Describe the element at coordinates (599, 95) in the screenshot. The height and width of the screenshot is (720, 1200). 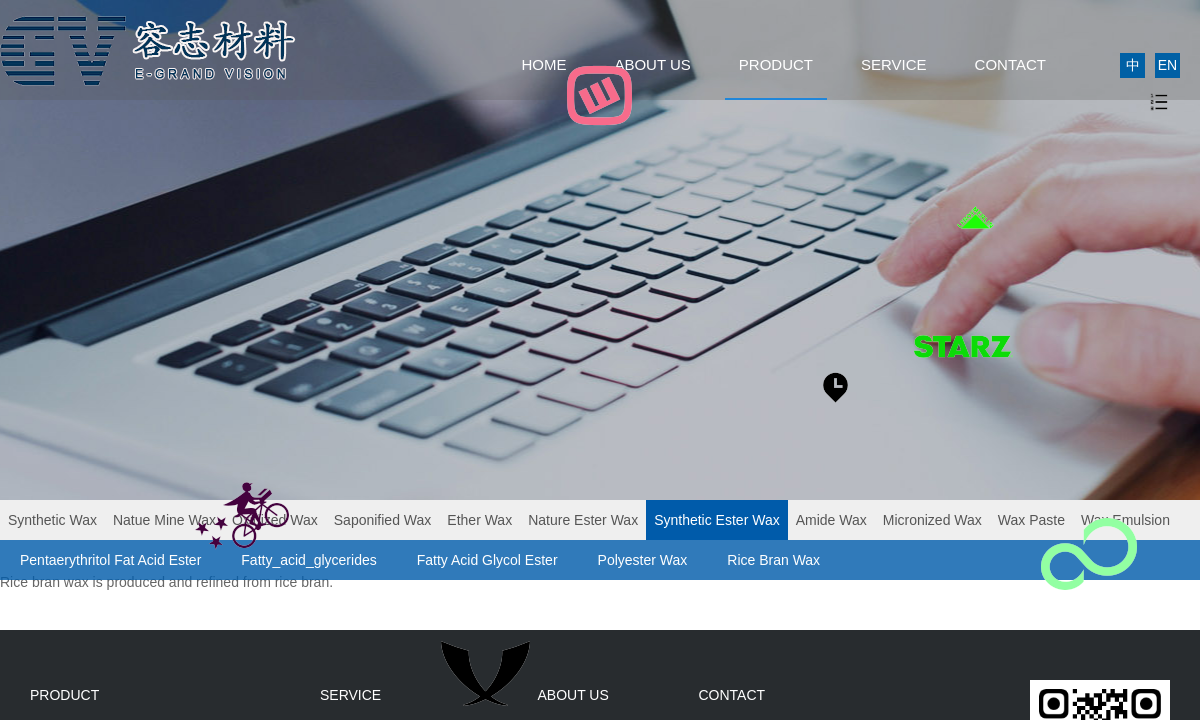
I see `open the Wykop app` at that location.